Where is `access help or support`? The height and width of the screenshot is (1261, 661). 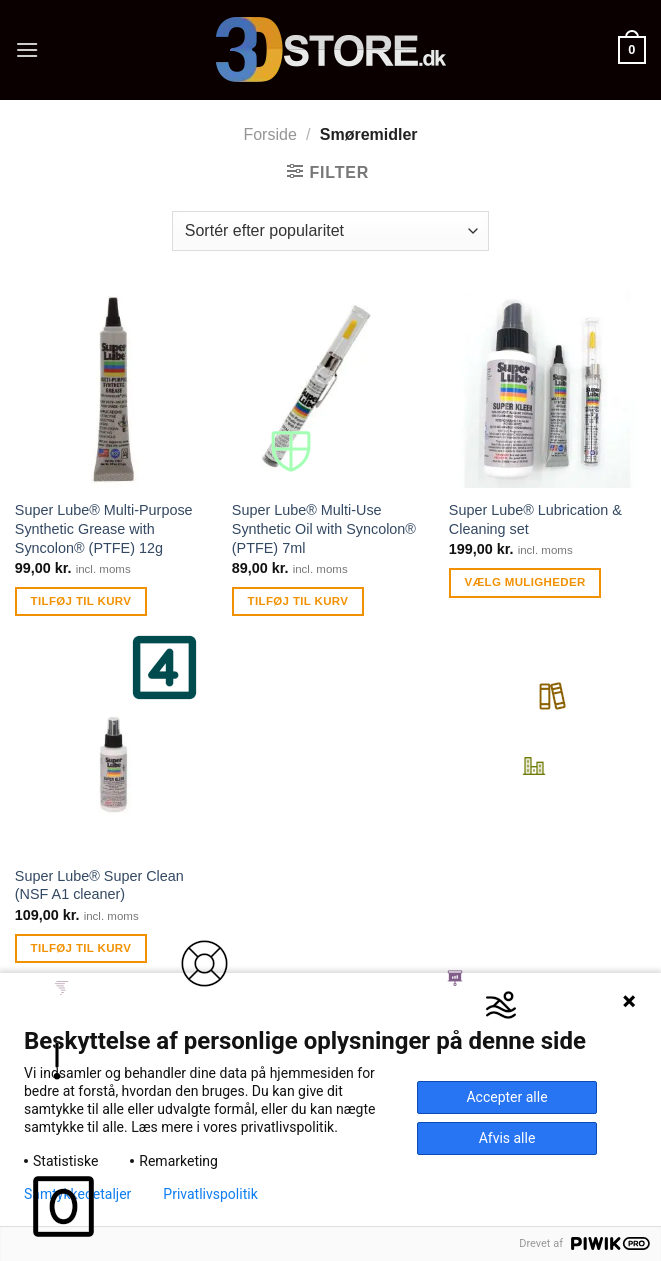
access help or support is located at coordinates (204, 963).